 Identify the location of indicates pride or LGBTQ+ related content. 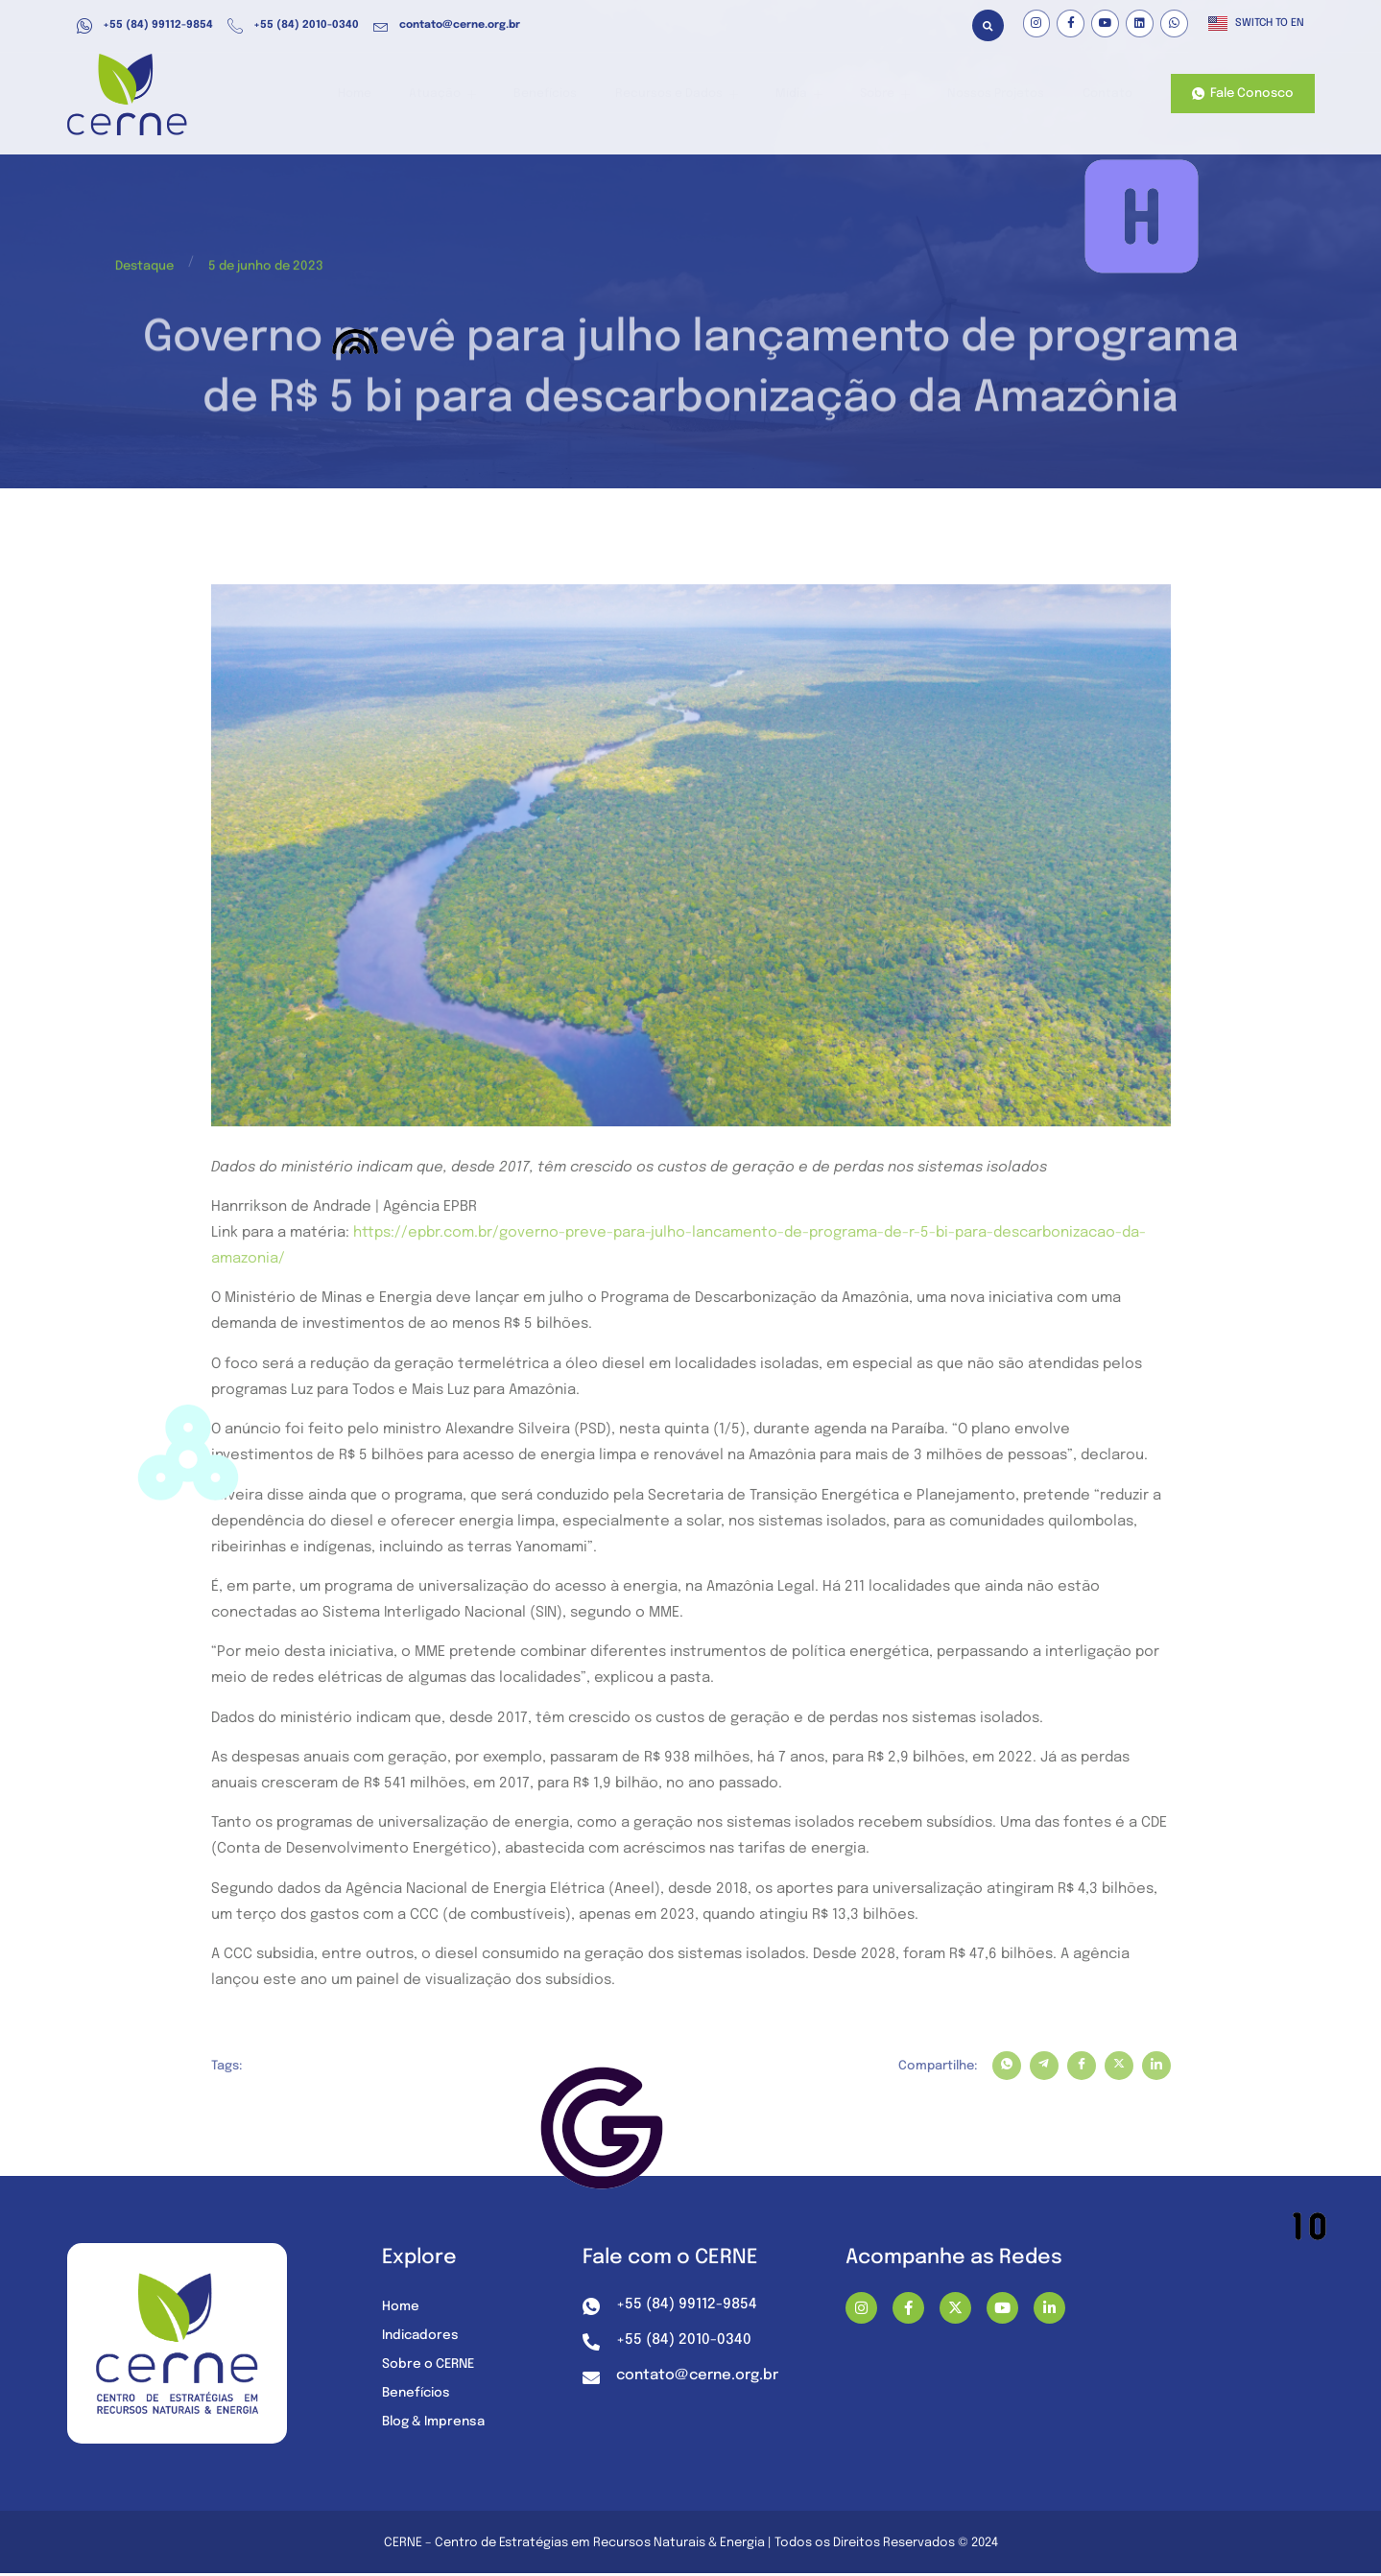
(355, 342).